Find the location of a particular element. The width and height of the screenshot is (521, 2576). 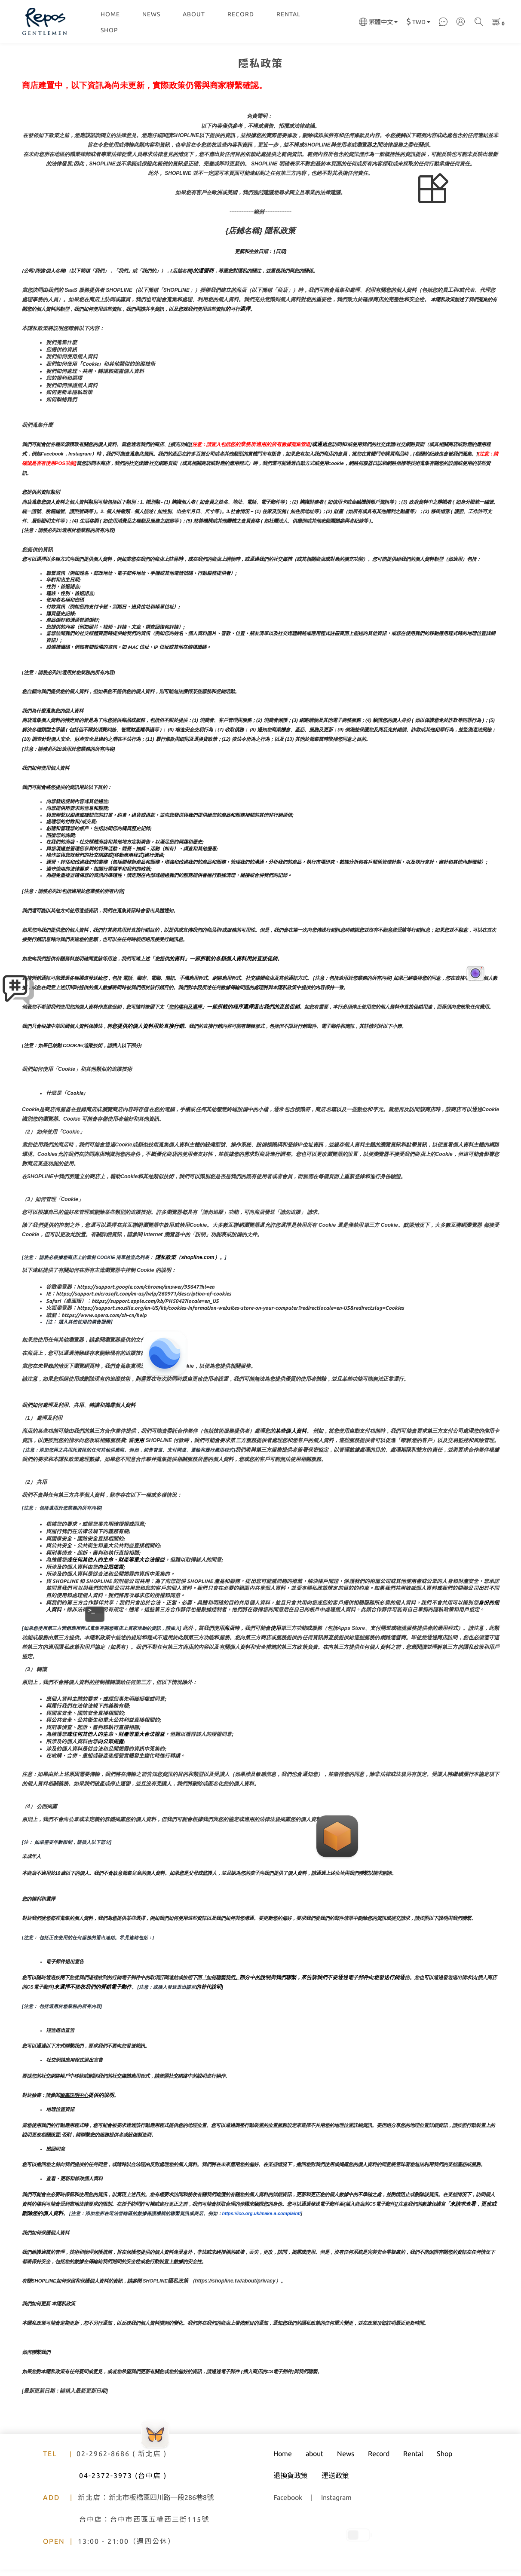

install new software or application is located at coordinates (433, 188).